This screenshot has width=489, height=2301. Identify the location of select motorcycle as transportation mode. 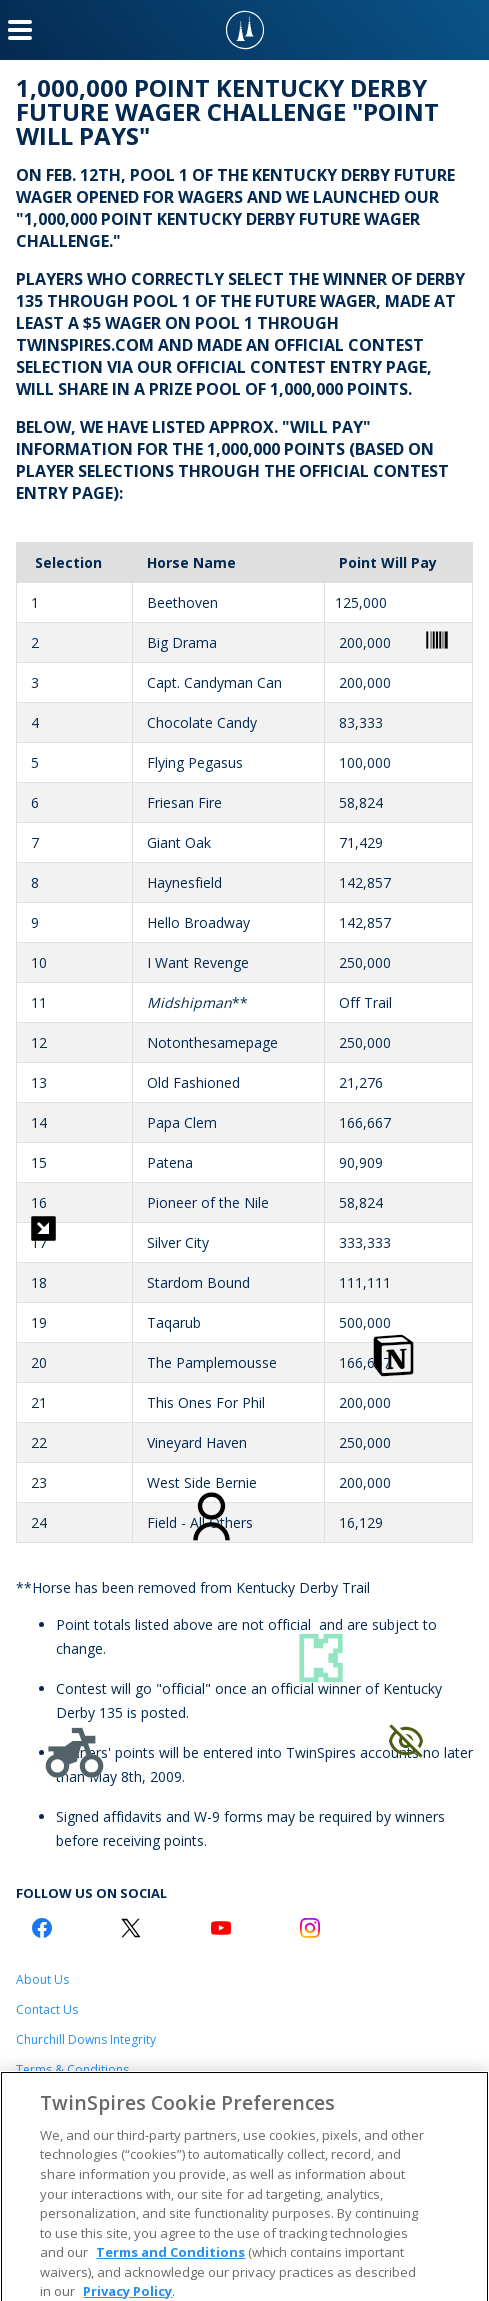
(74, 1751).